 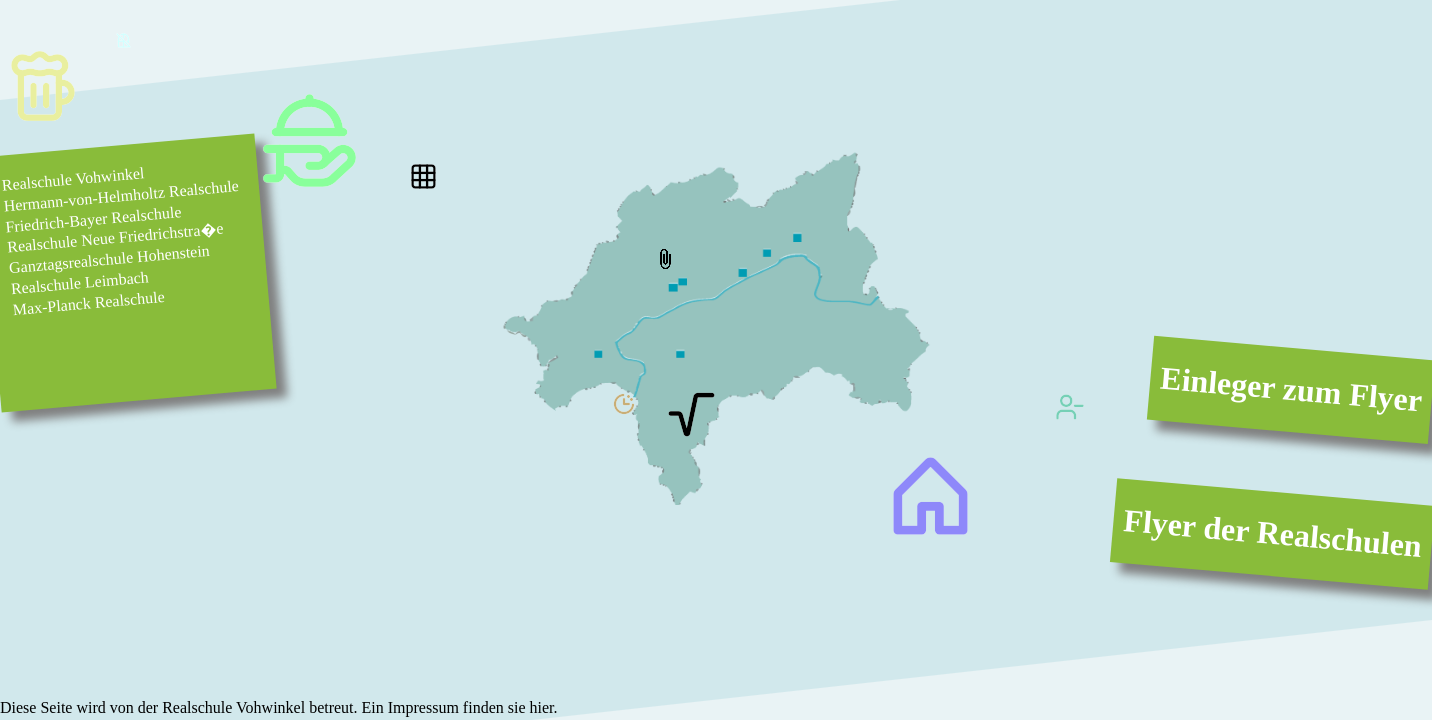 I want to click on switch to grid view layout, so click(x=423, y=176).